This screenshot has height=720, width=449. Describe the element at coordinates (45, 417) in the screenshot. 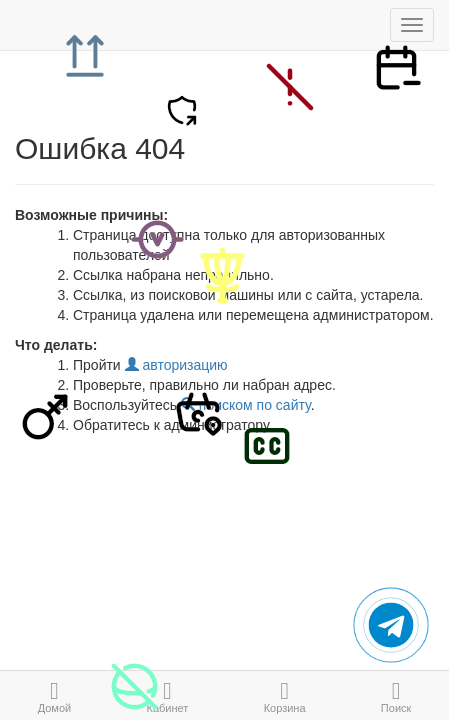

I see `indicates male gender or sex option` at that location.